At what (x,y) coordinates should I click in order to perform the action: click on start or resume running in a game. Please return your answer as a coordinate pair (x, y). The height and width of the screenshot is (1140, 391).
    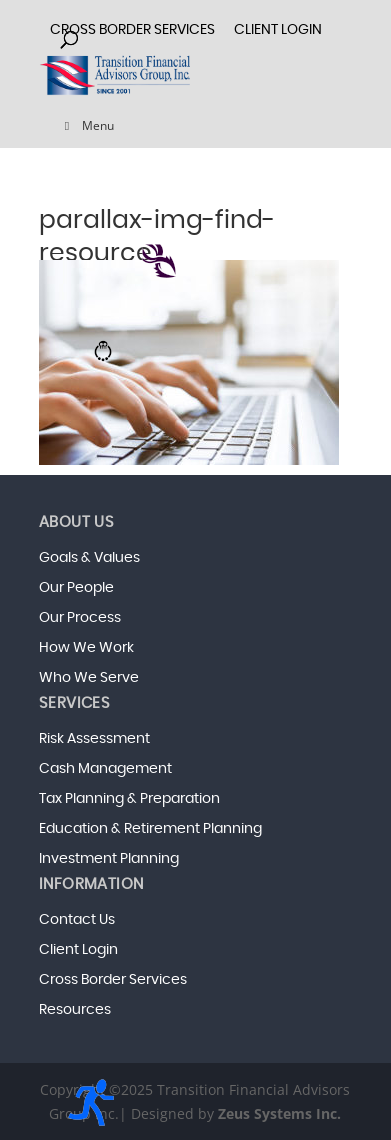
    Looking at the image, I should click on (91, 1102).